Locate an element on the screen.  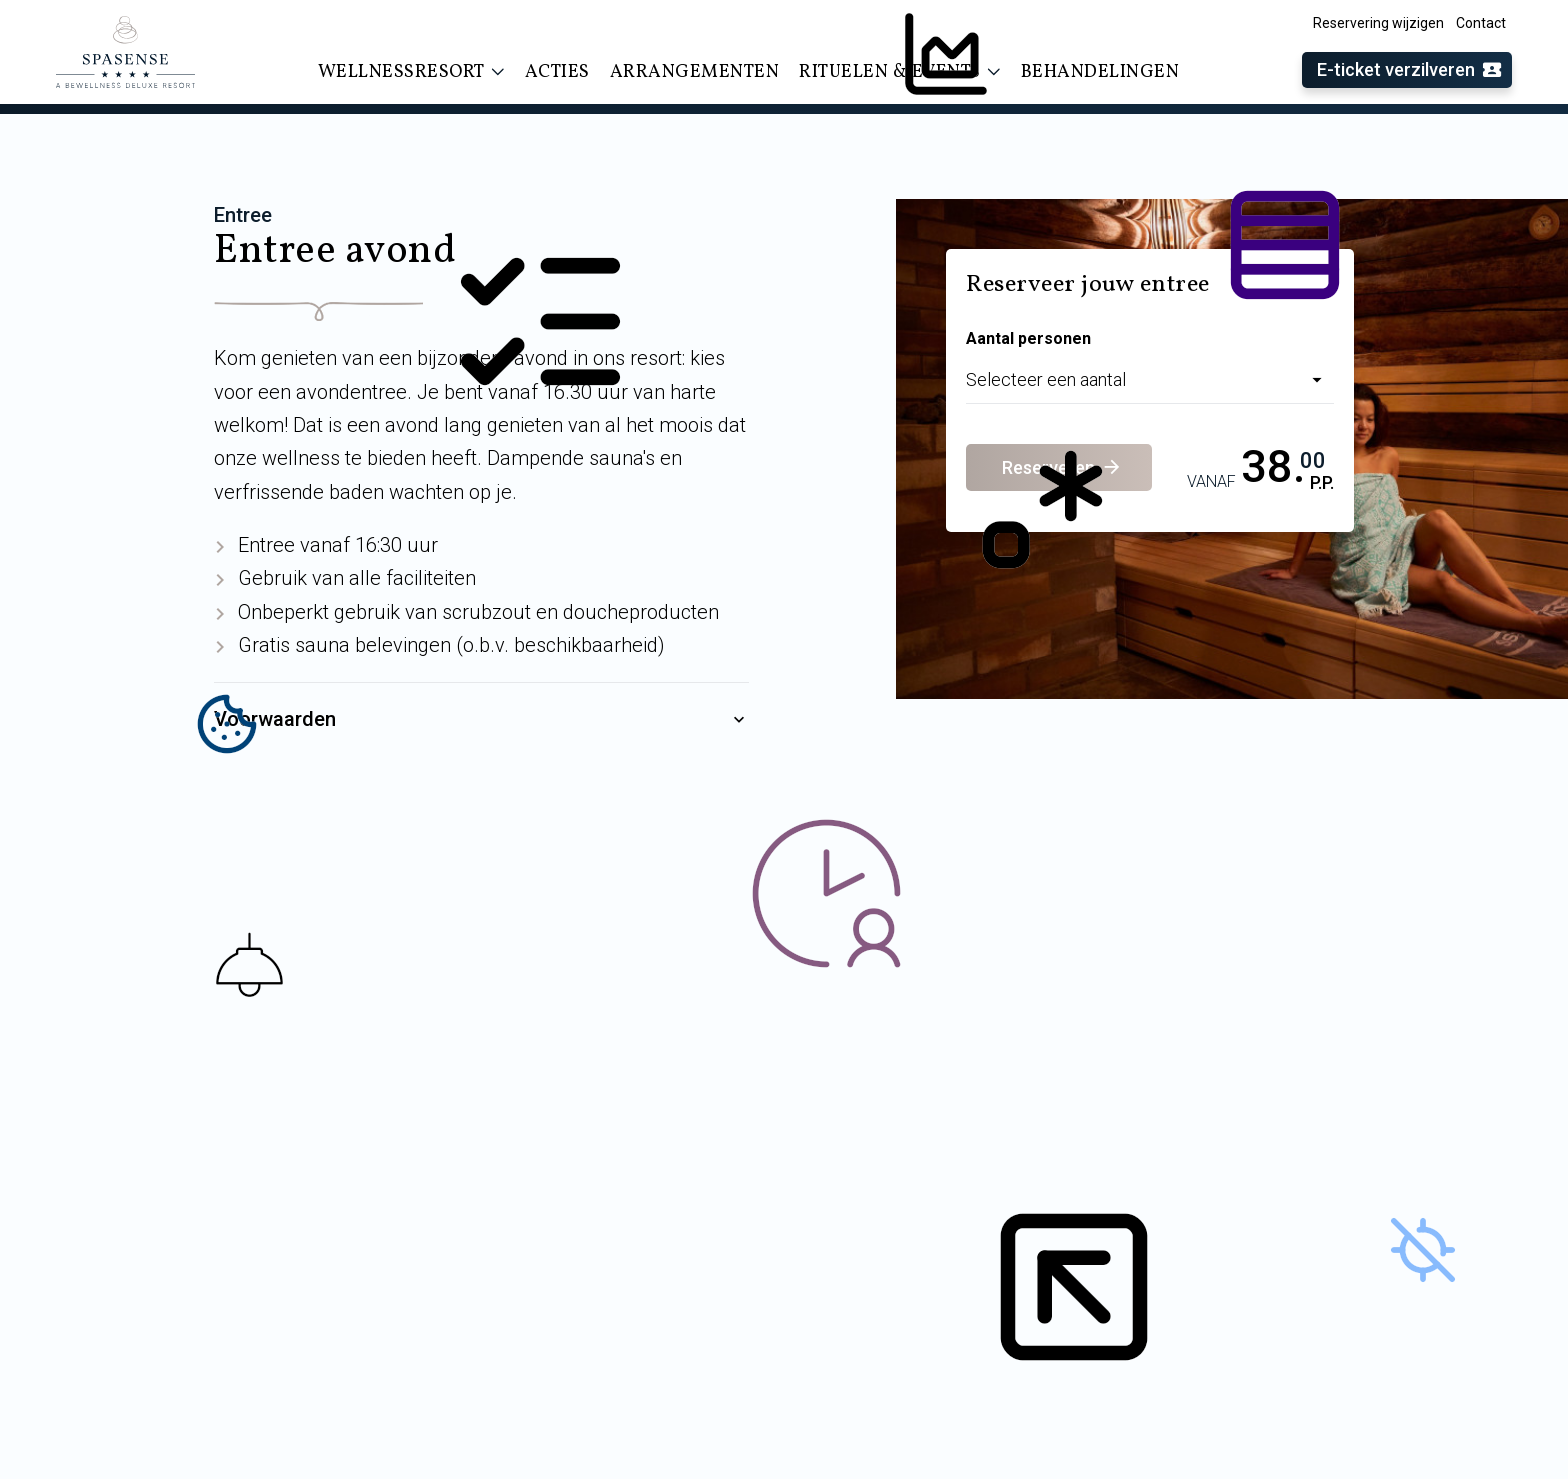
switch to list view is located at coordinates (1285, 245).